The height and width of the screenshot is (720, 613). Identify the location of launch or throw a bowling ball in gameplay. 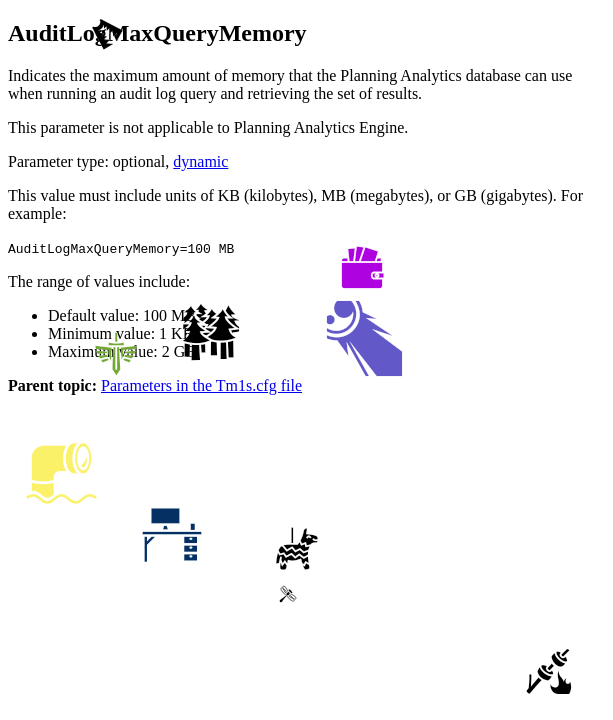
(364, 338).